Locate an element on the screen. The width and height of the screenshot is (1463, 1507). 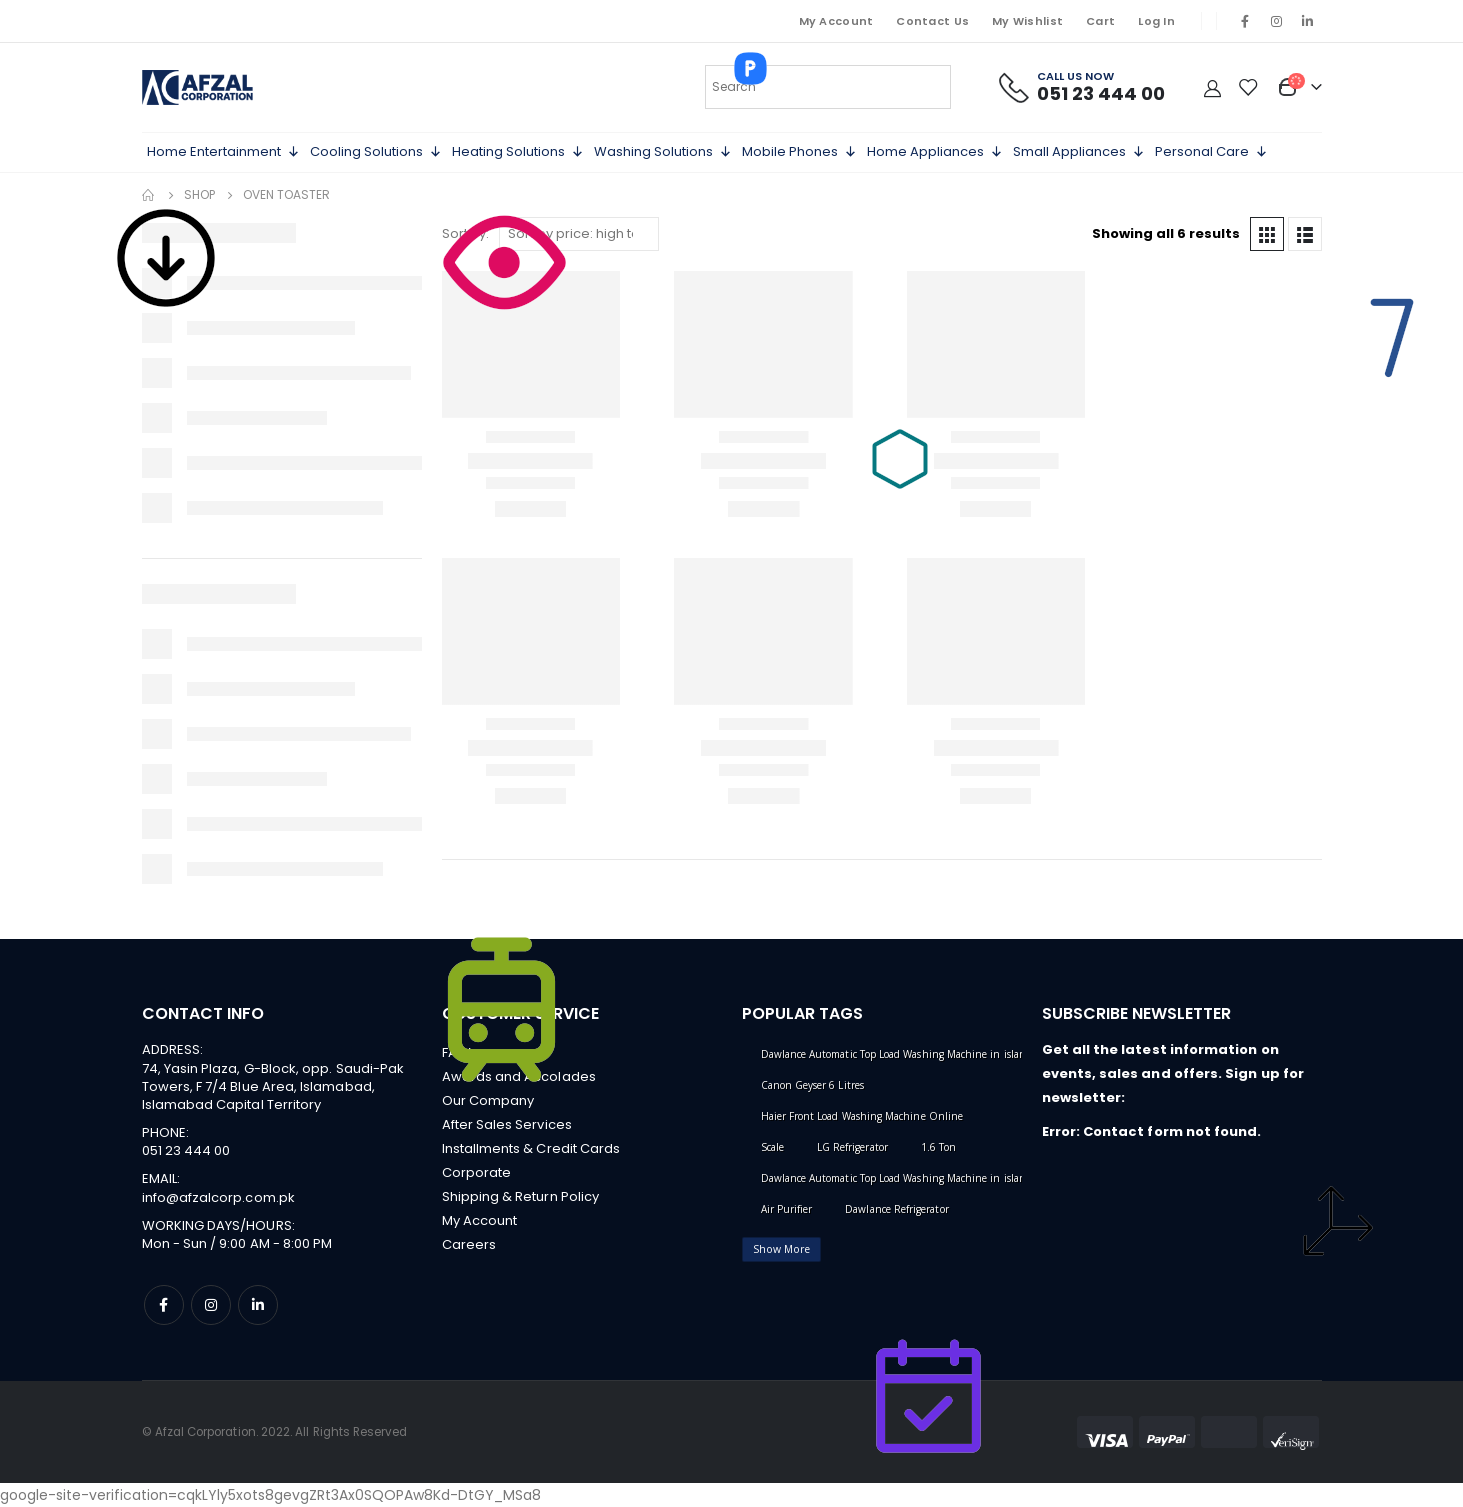
view or preview content is located at coordinates (504, 262).